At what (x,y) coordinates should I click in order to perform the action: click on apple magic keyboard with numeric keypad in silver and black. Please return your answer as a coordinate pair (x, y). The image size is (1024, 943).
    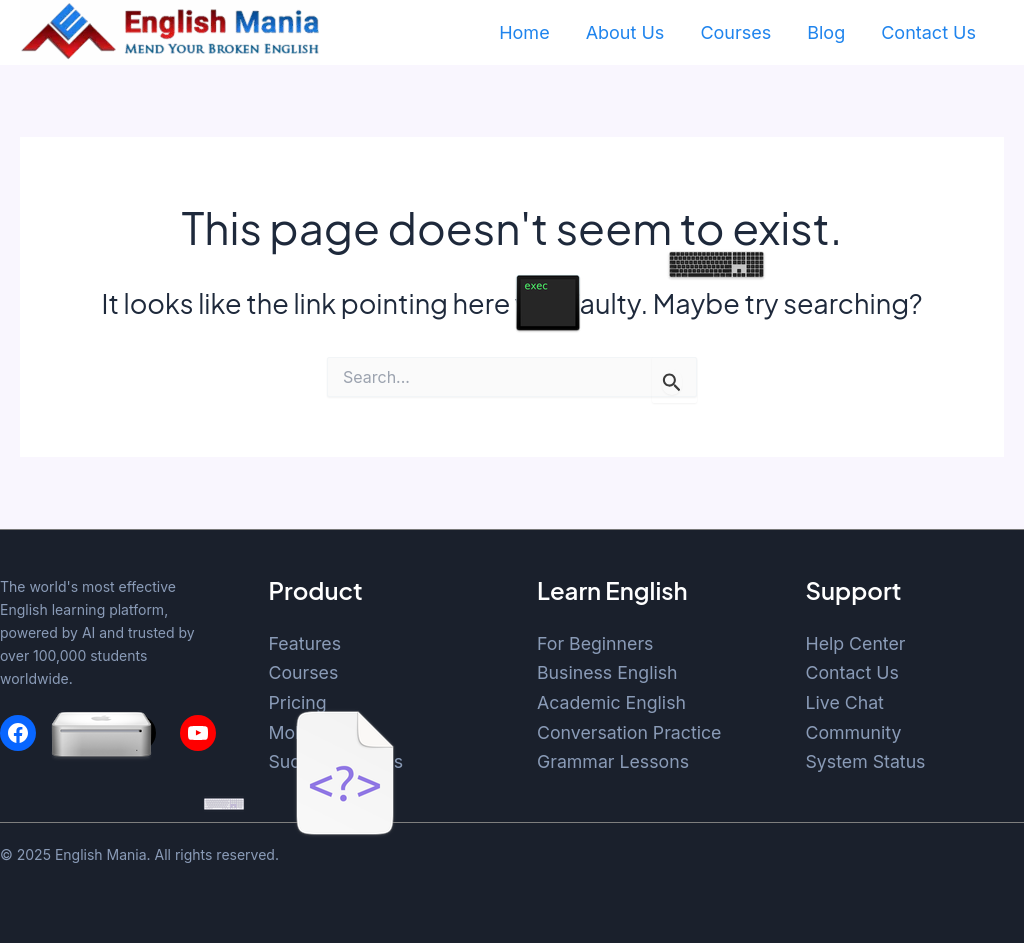
    Looking at the image, I should click on (716, 264).